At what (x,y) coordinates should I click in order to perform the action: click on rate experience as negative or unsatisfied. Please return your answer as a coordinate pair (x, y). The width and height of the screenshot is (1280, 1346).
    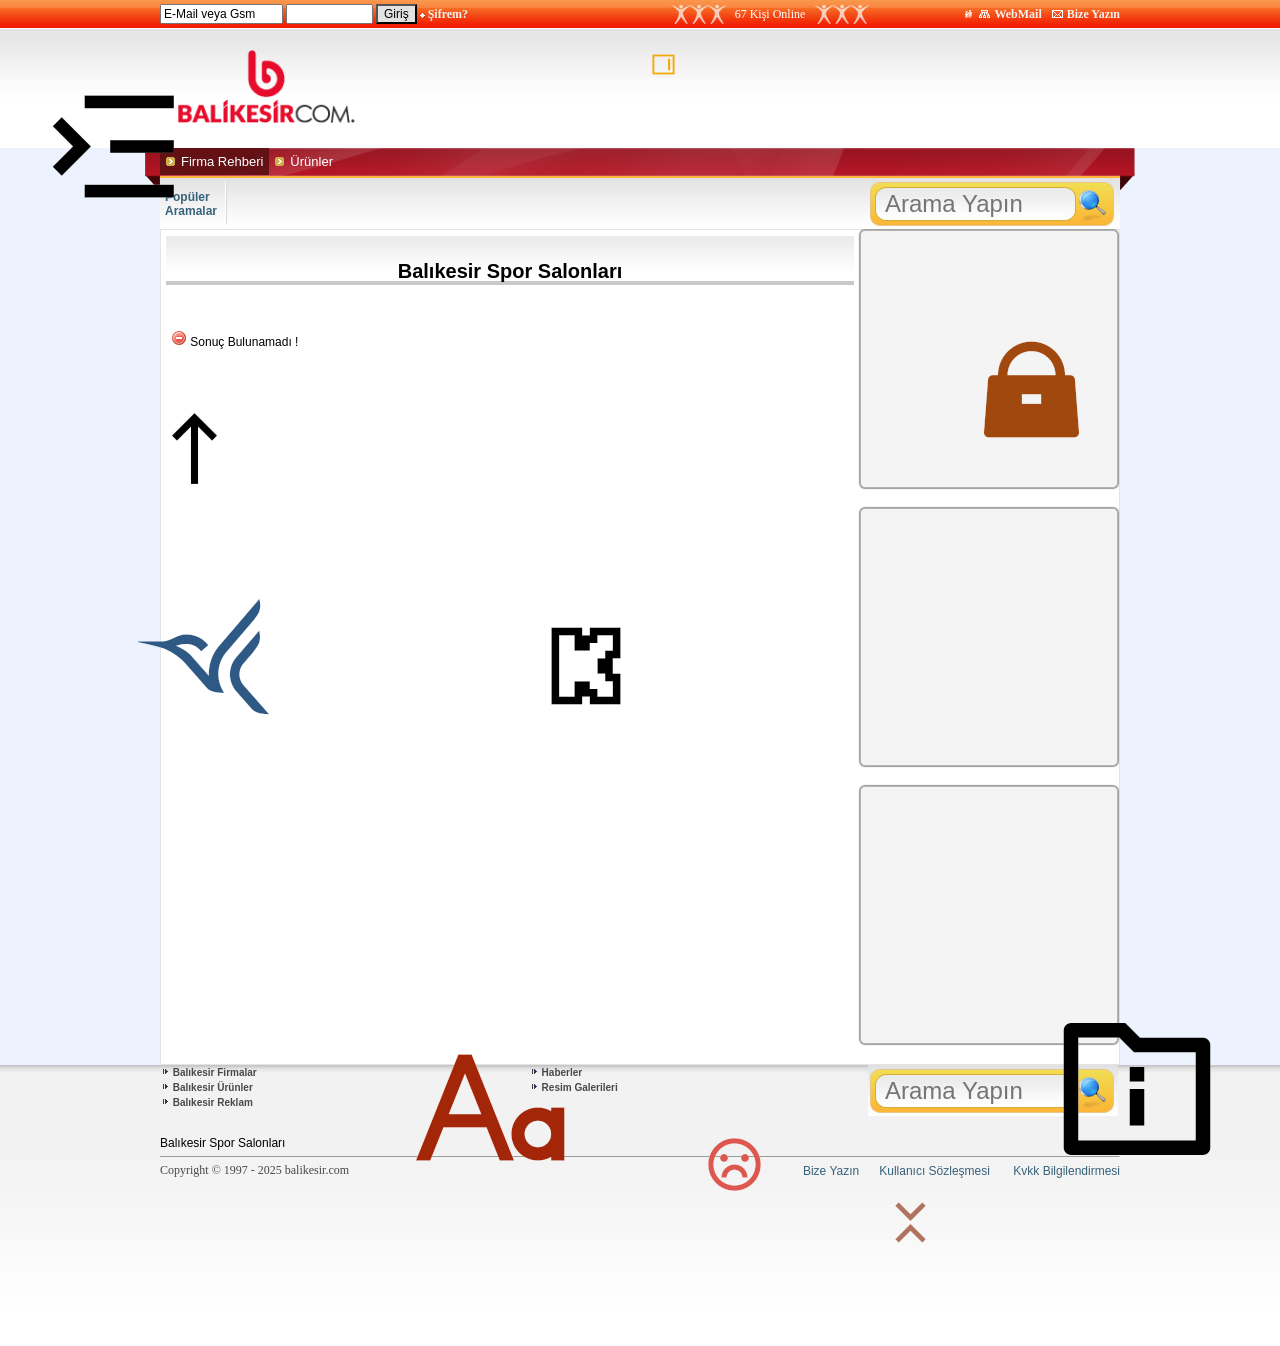
    Looking at the image, I should click on (734, 1164).